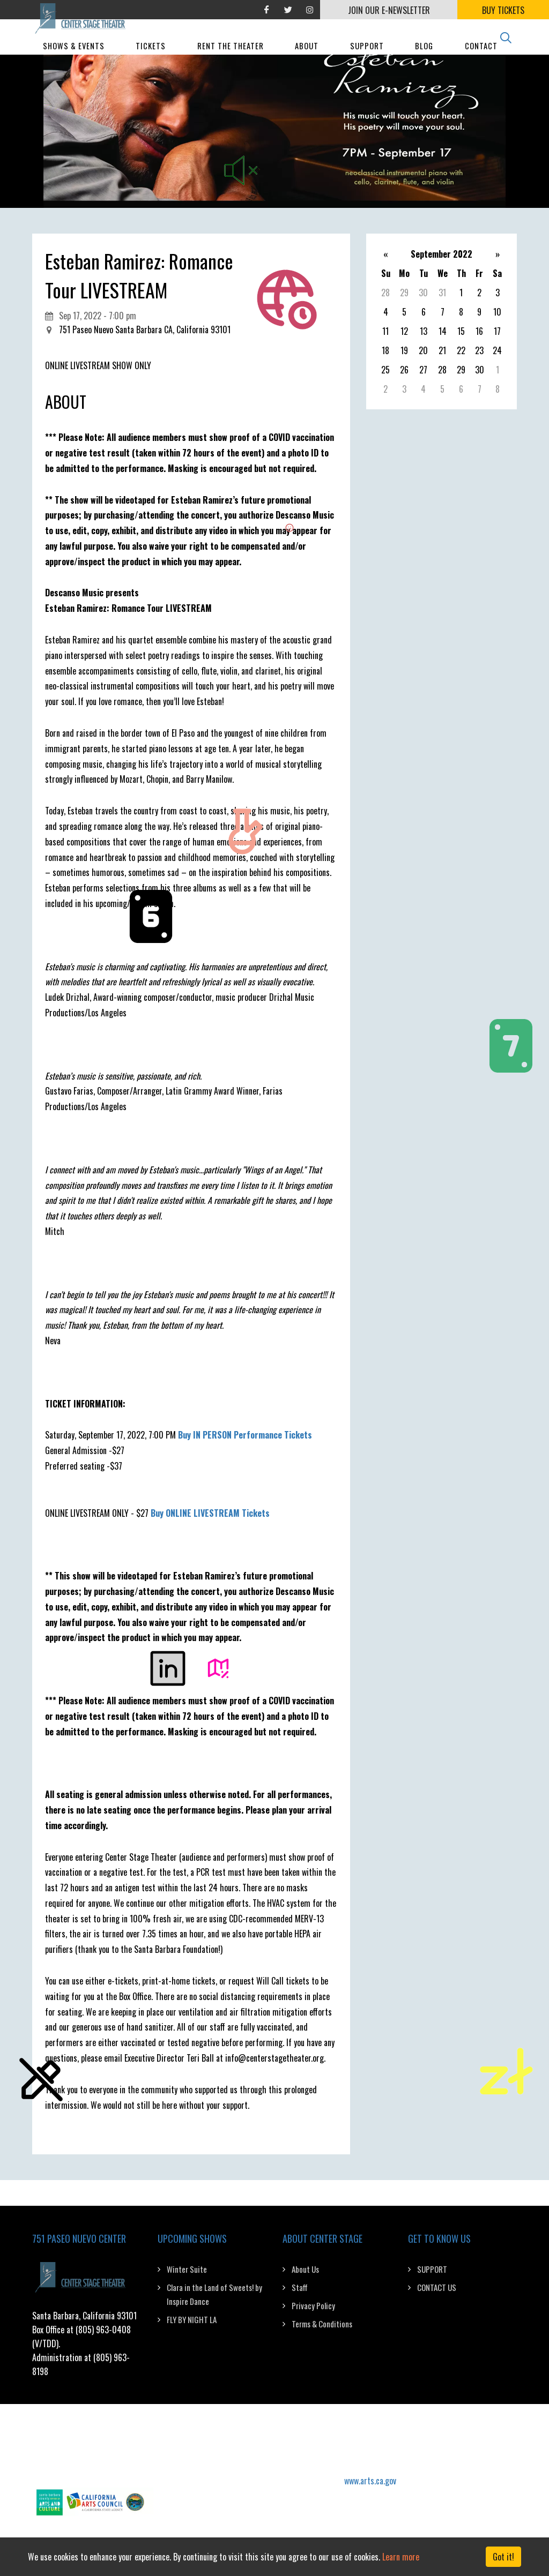 This screenshot has height=2576, width=549. I want to click on a six of any suit in a card game, so click(151, 916).